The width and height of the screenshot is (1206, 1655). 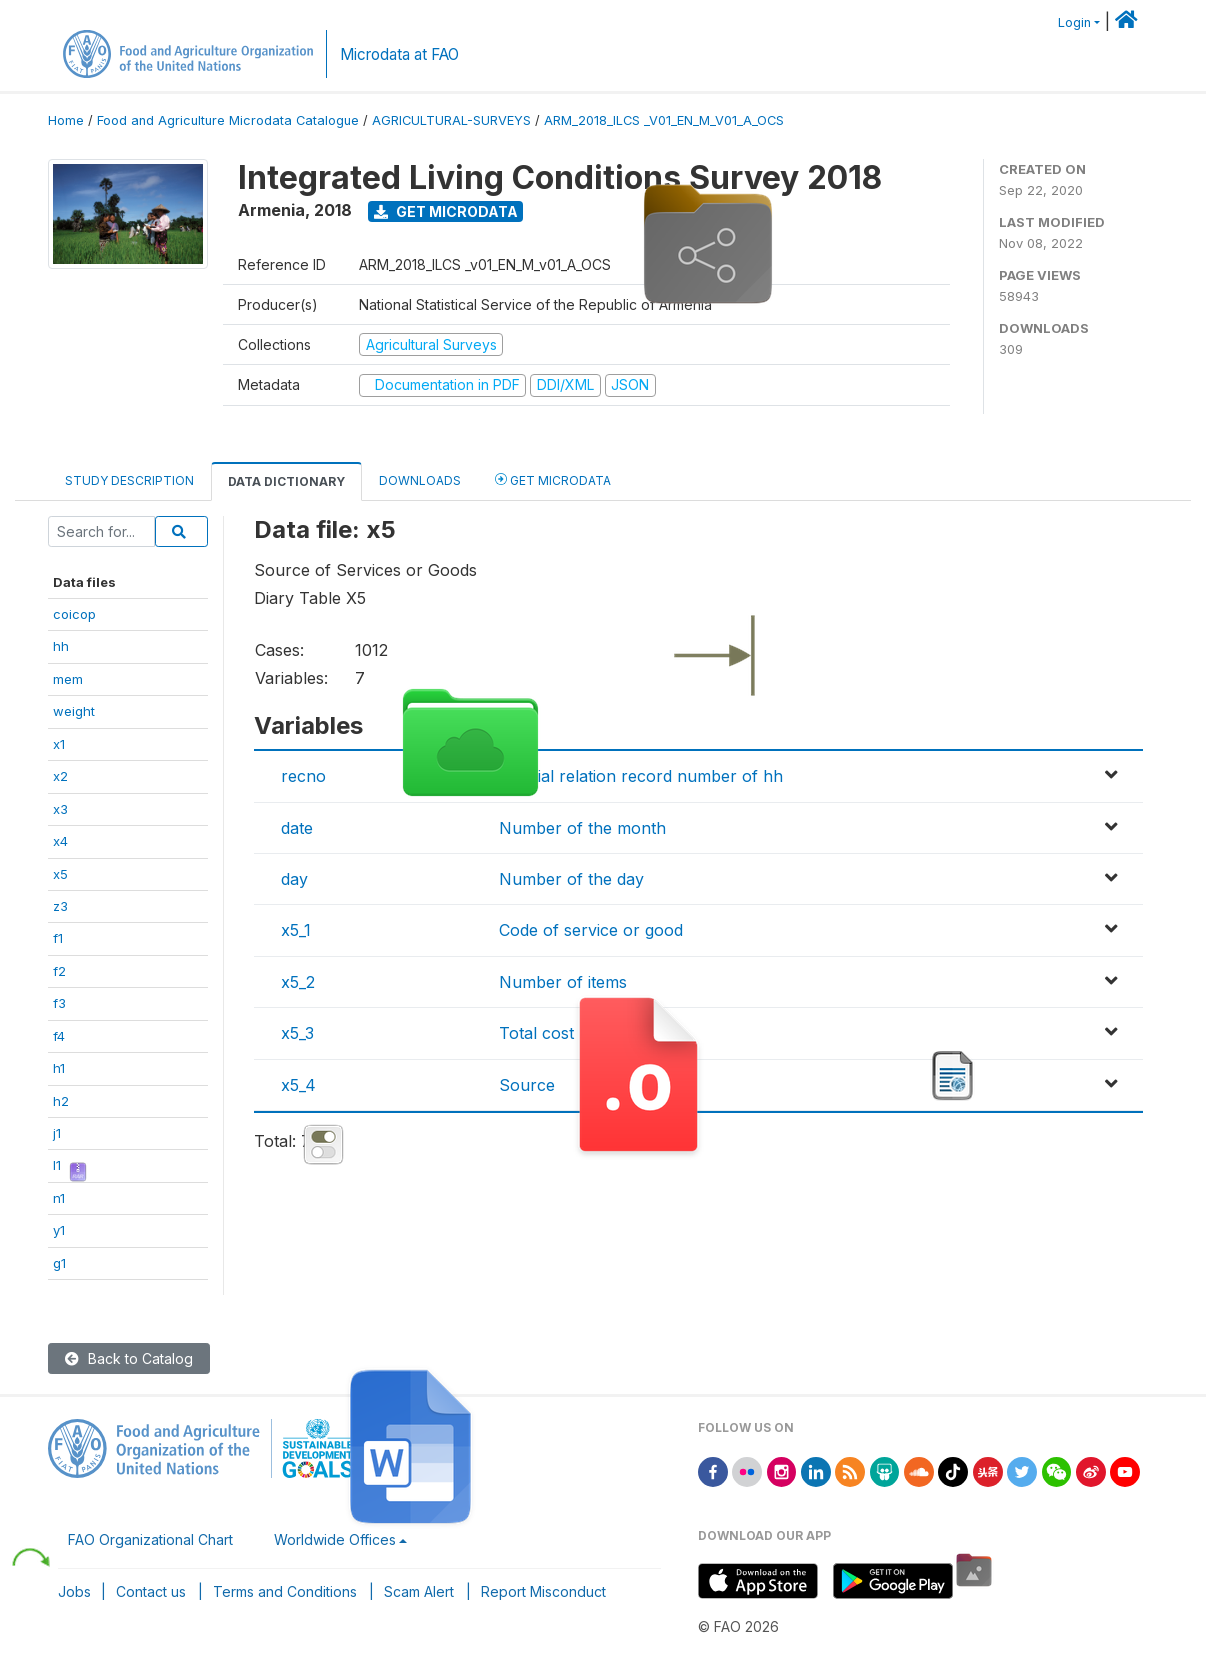 I want to click on redo the last undone action, so click(x=30, y=1557).